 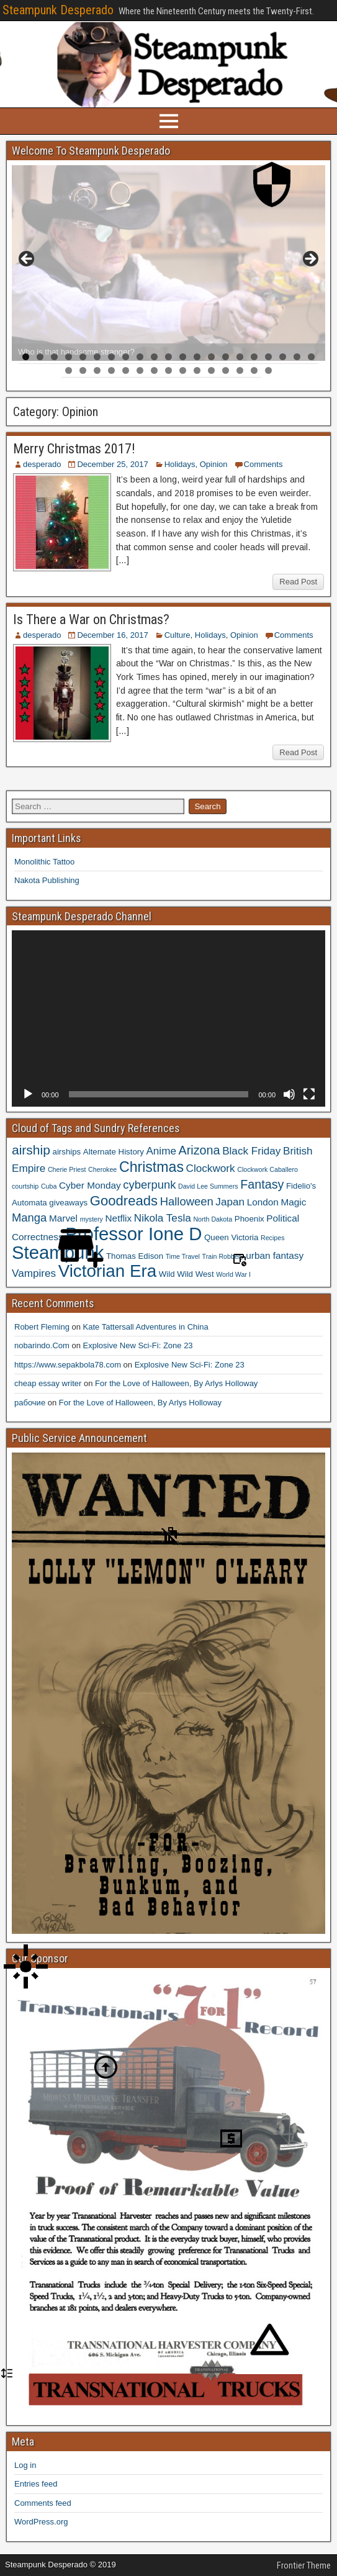 What do you see at coordinates (106, 2067) in the screenshot?
I see `upload a file or content` at bounding box center [106, 2067].